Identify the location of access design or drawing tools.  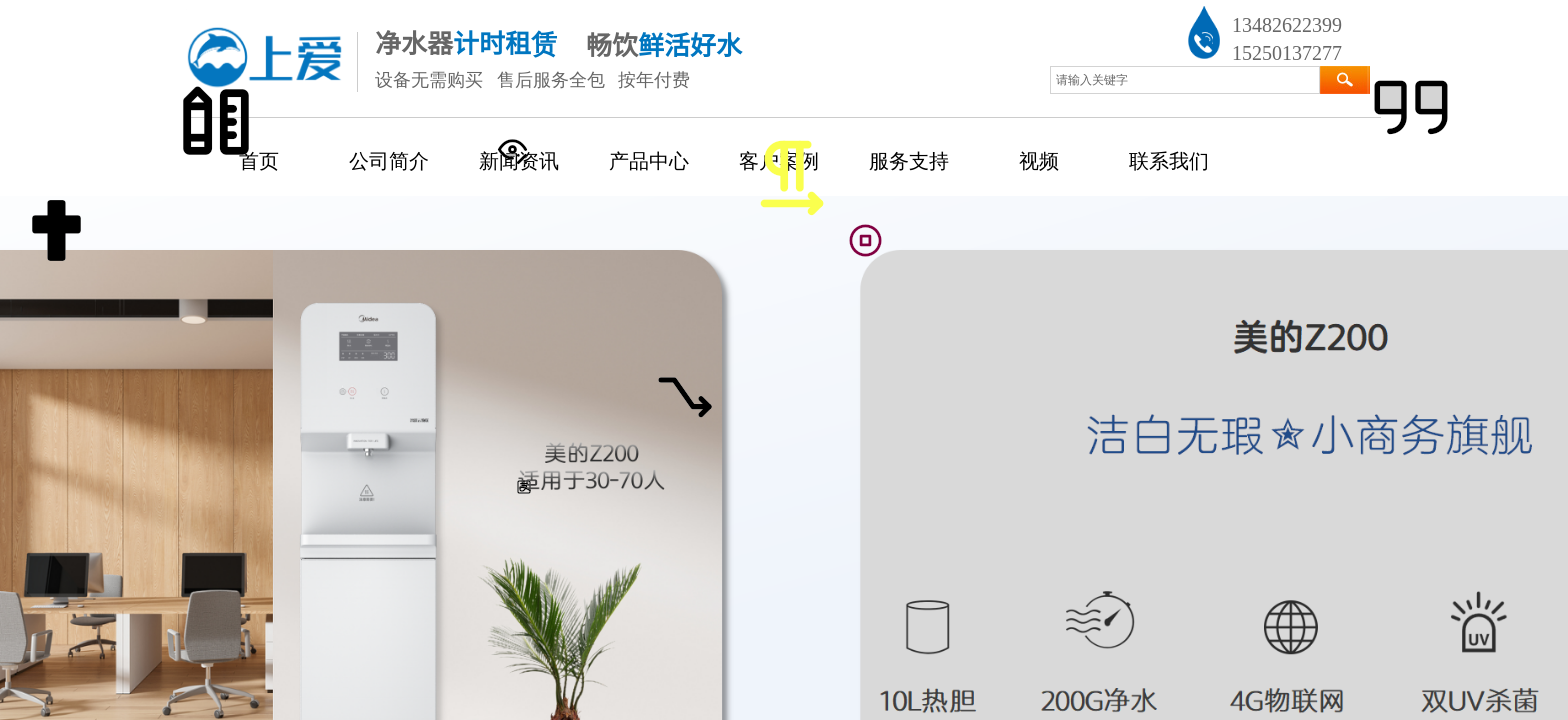
(216, 122).